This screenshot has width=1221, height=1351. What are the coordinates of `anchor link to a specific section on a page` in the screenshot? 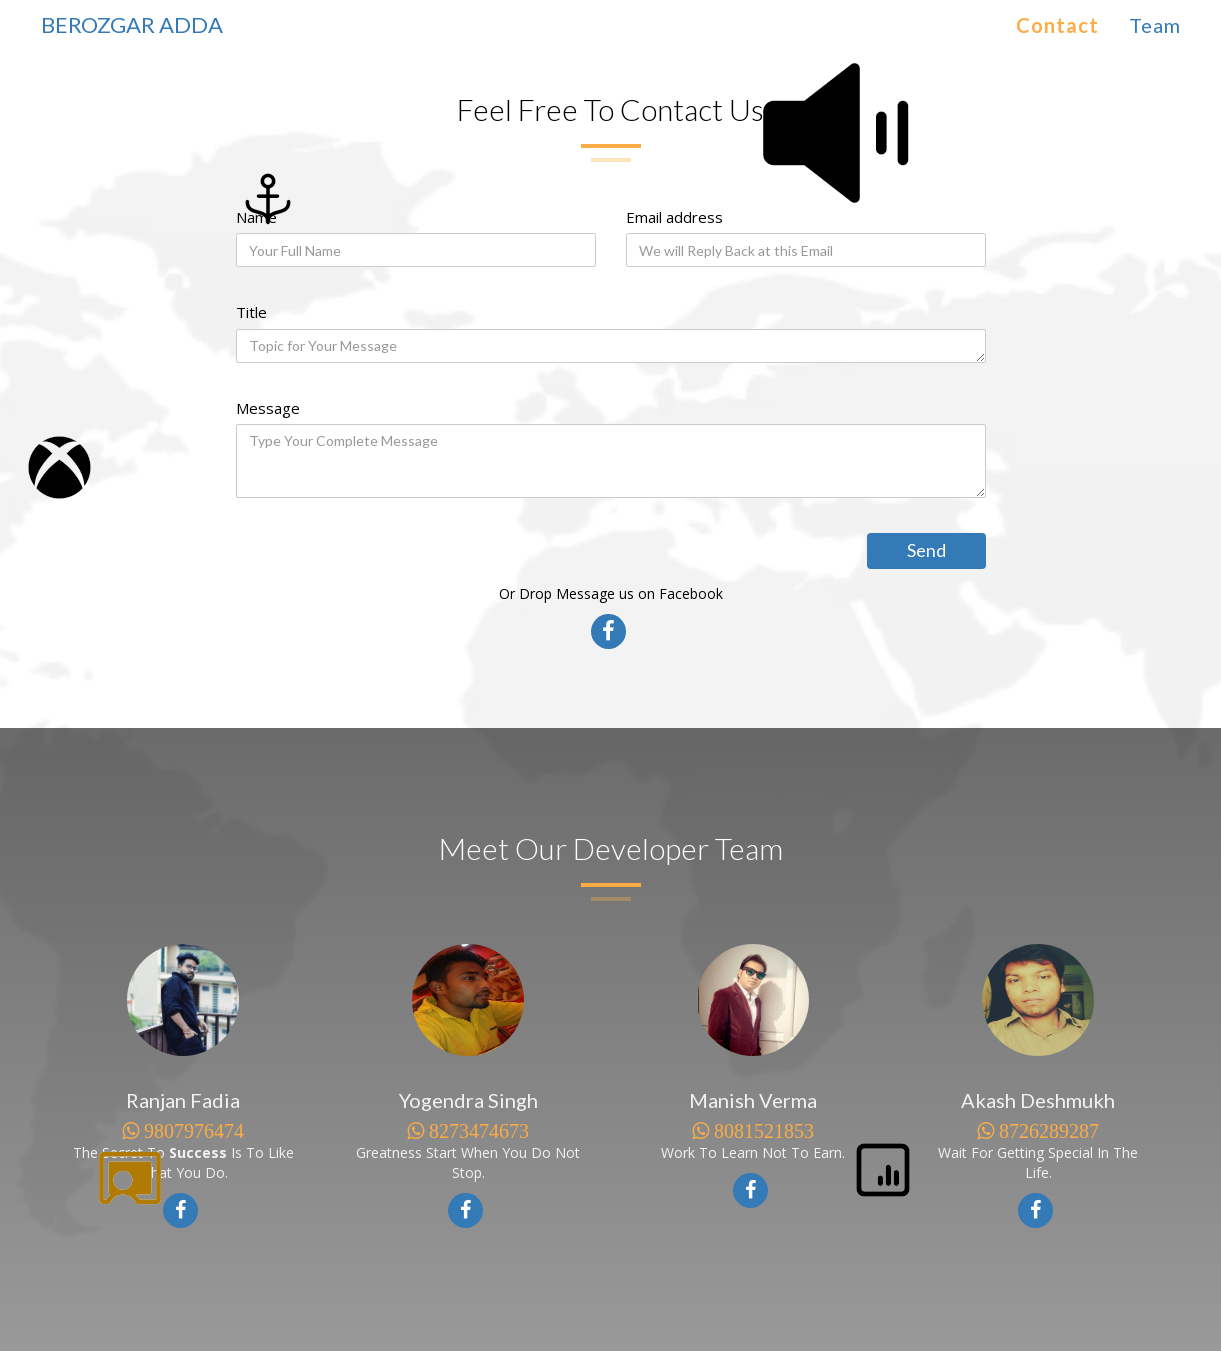 It's located at (268, 198).